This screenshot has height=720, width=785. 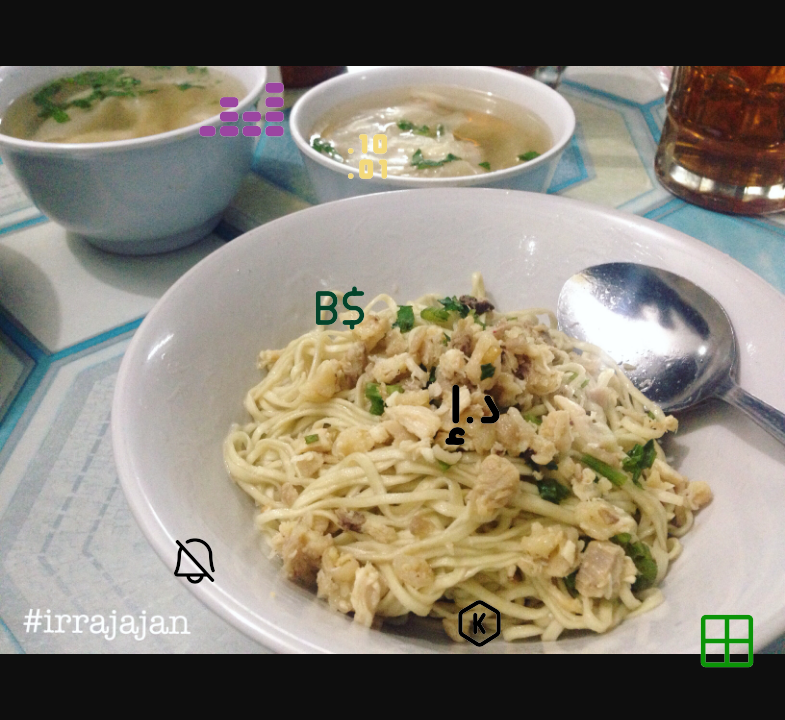 What do you see at coordinates (195, 561) in the screenshot?
I see `mute notifications` at bounding box center [195, 561].